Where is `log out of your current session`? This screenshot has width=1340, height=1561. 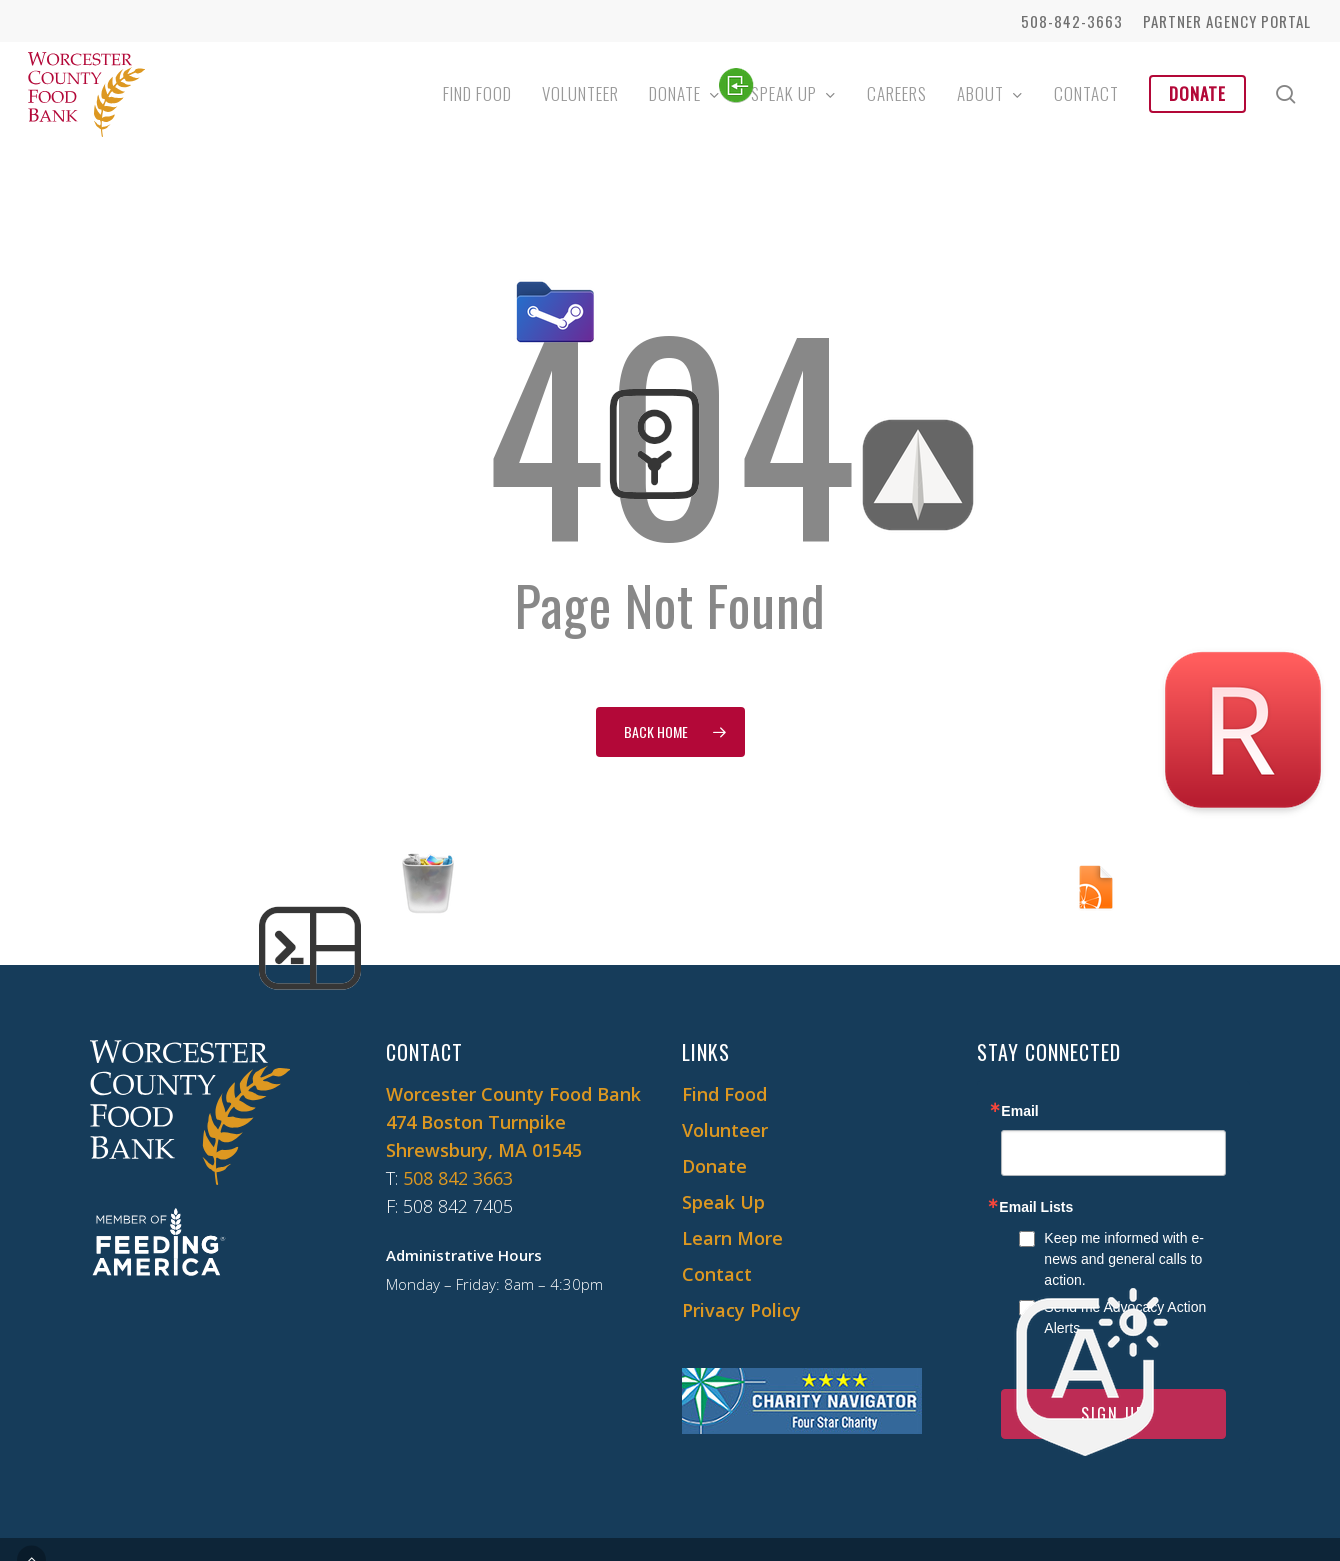 log out of your current session is located at coordinates (736, 85).